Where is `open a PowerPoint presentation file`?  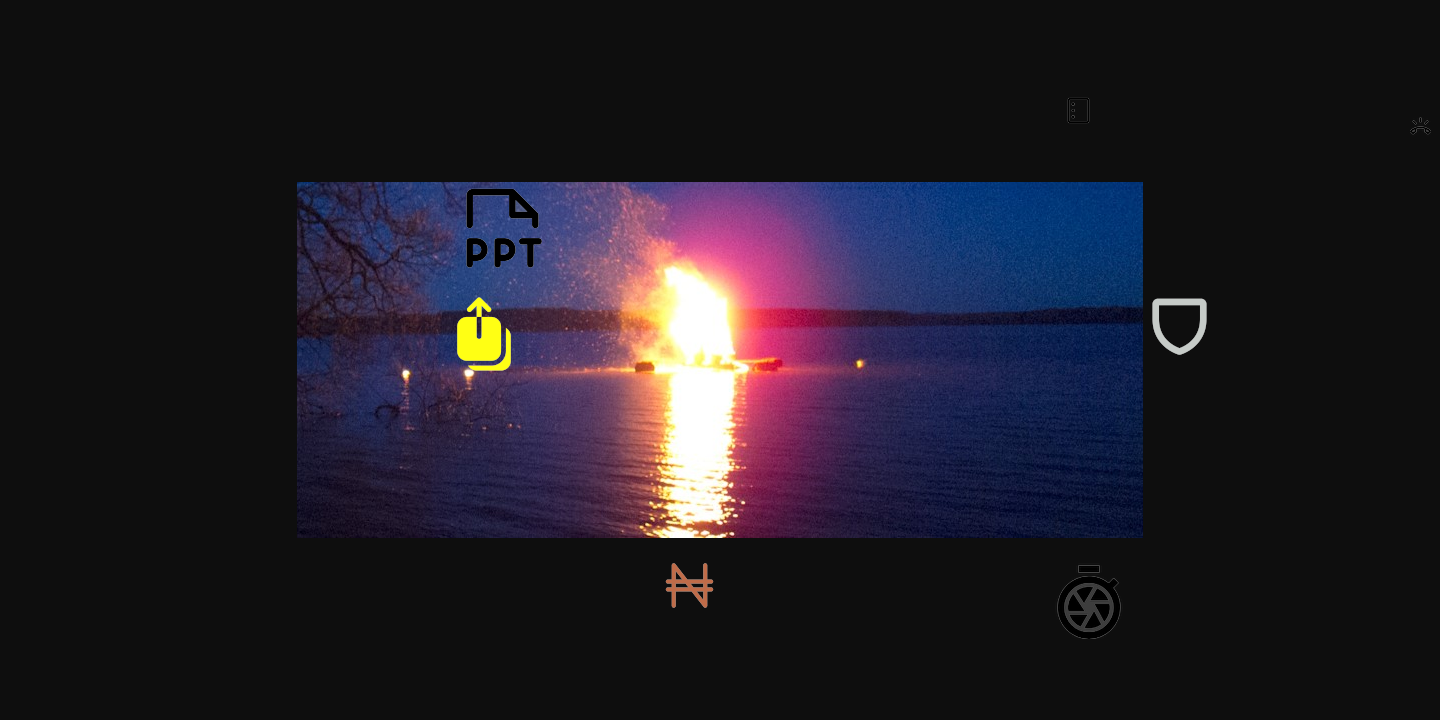
open a PowerPoint presentation file is located at coordinates (502, 231).